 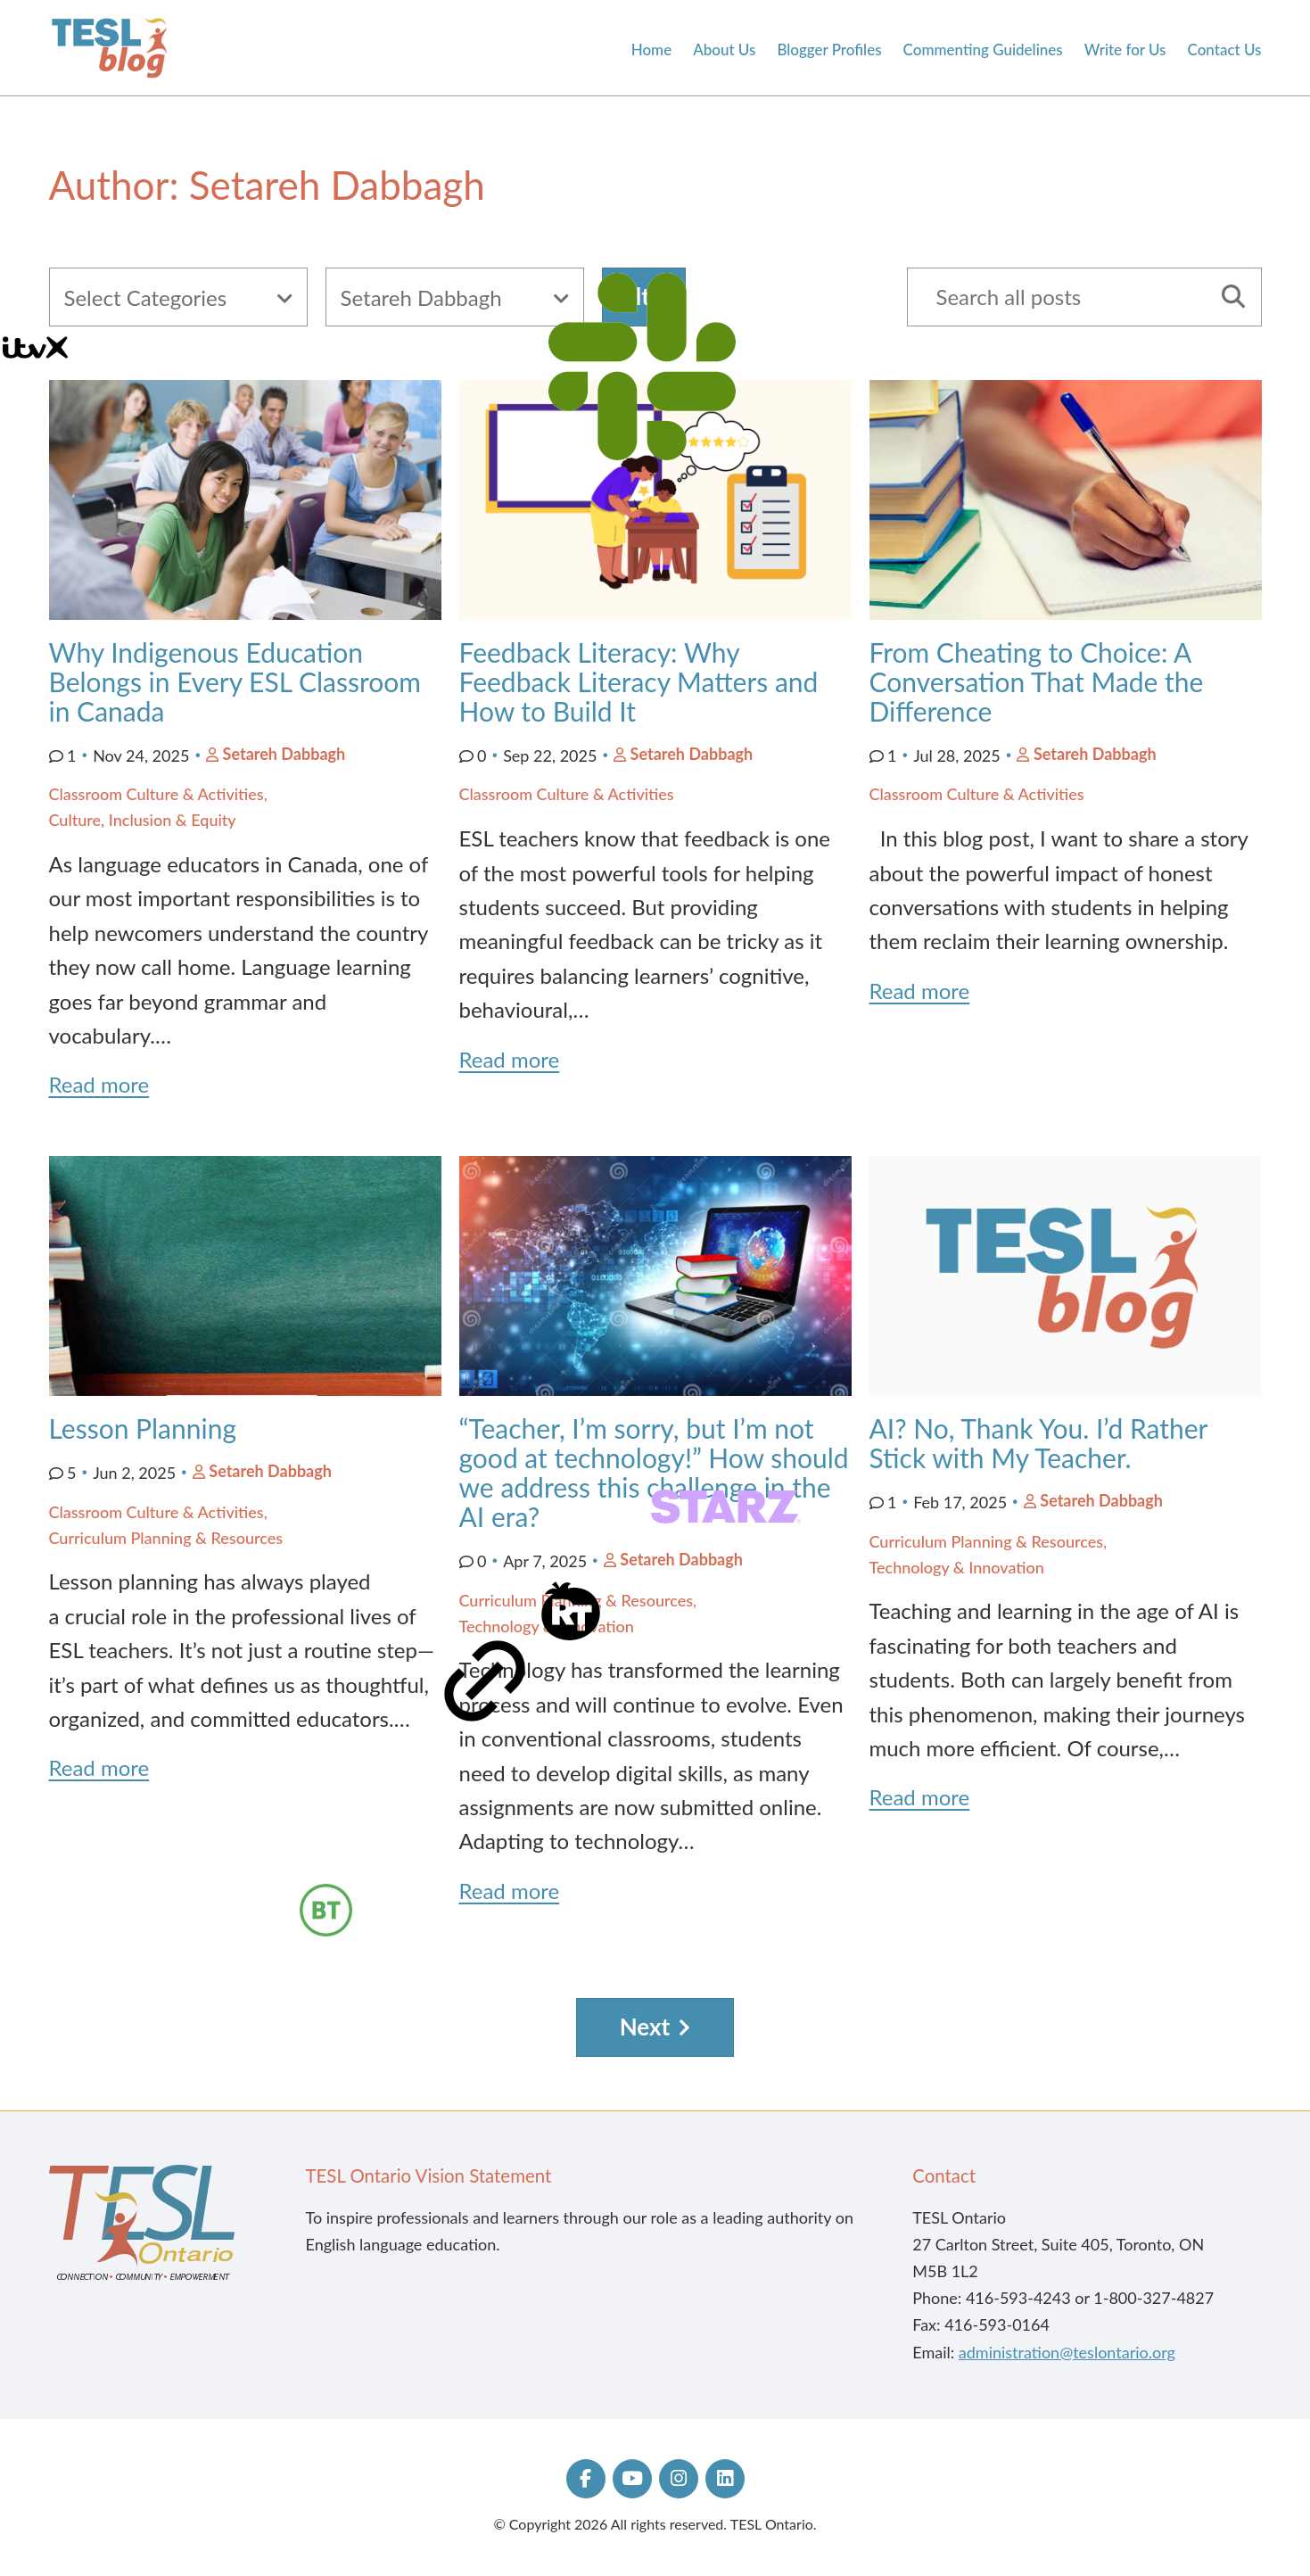 I want to click on open the ITVX streaming app, so click(x=35, y=347).